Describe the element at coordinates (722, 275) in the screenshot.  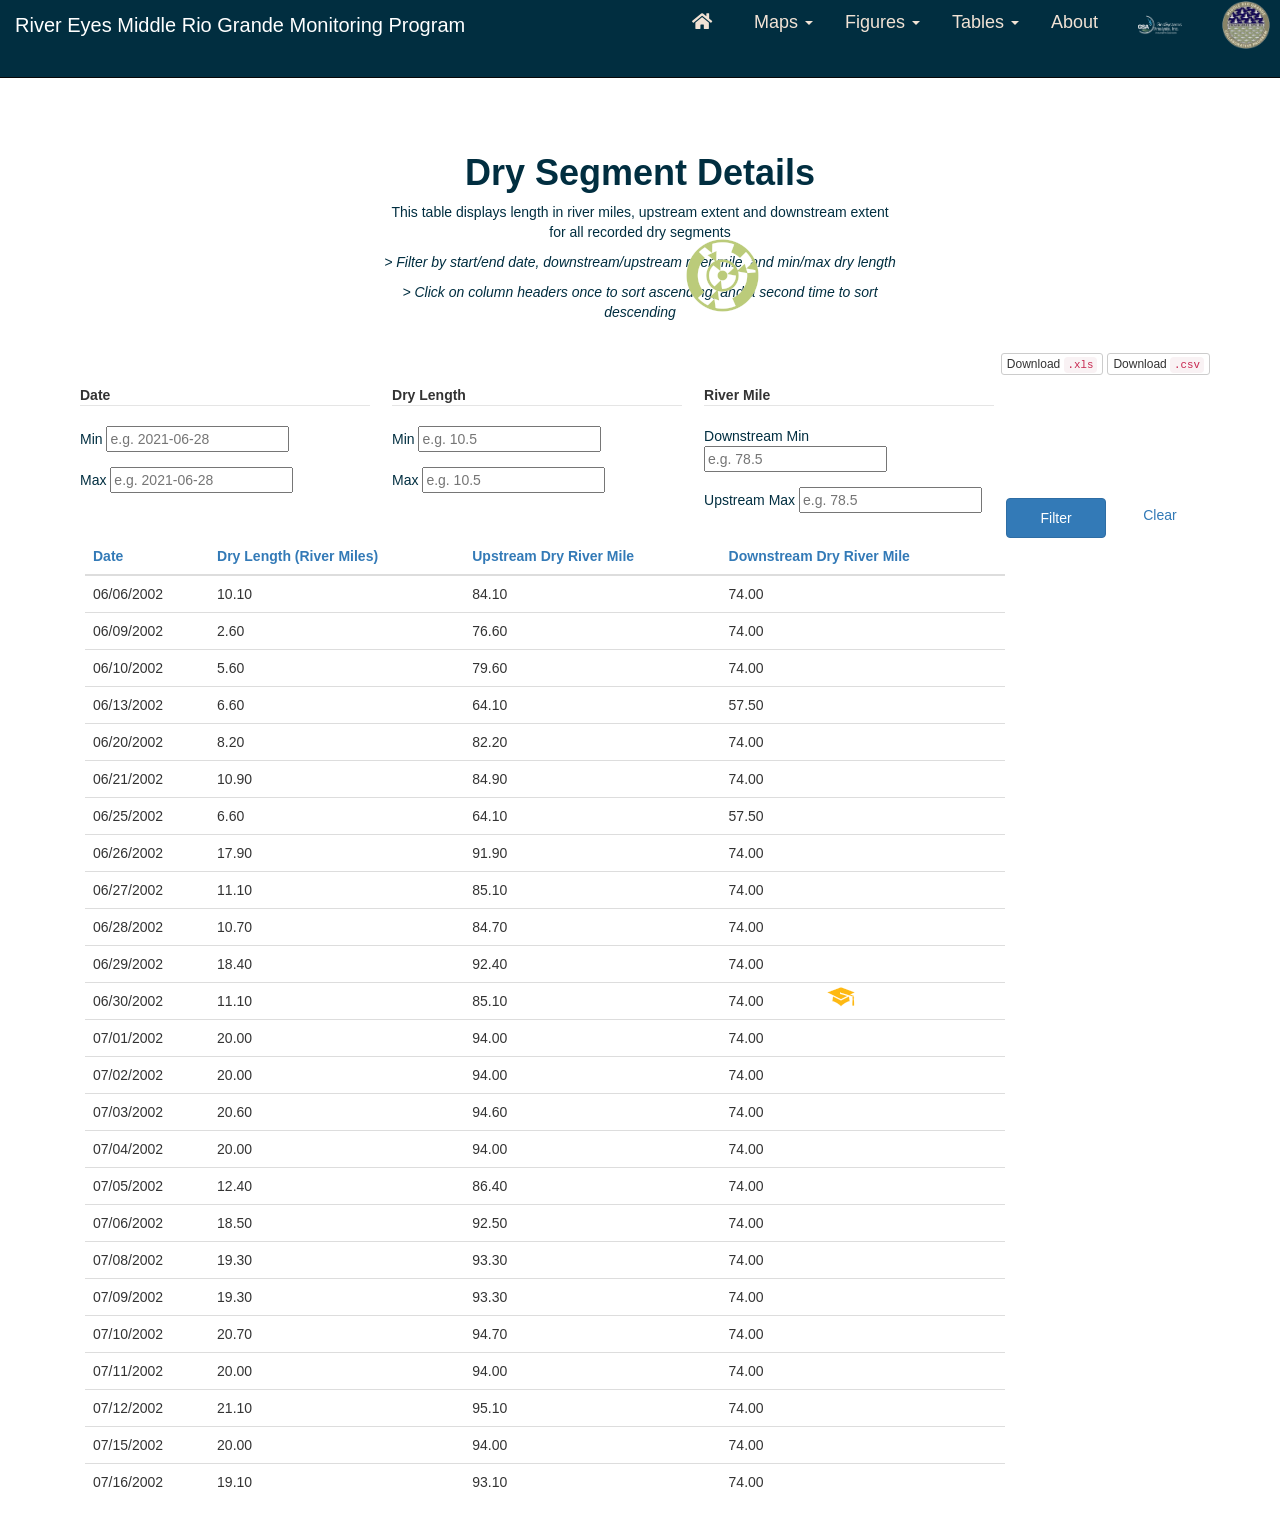
I see `track digital footprint or online activity` at that location.